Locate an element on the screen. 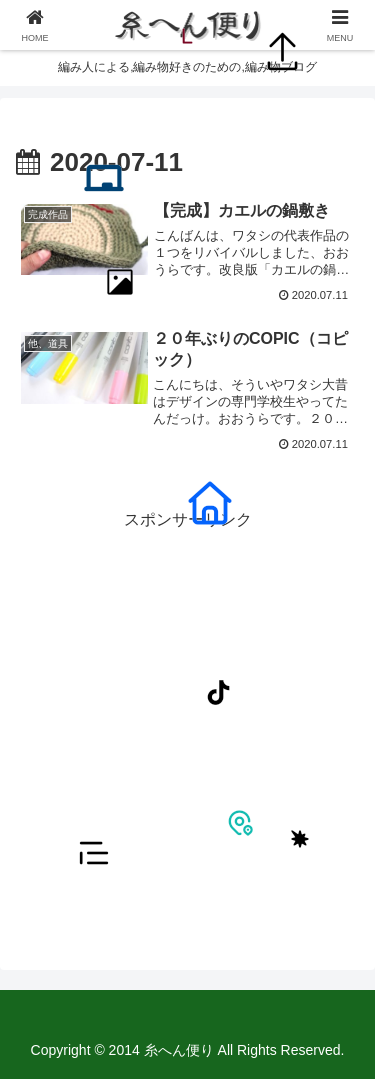 The height and width of the screenshot is (1079, 375). access presentation or teaching mode is located at coordinates (104, 178).